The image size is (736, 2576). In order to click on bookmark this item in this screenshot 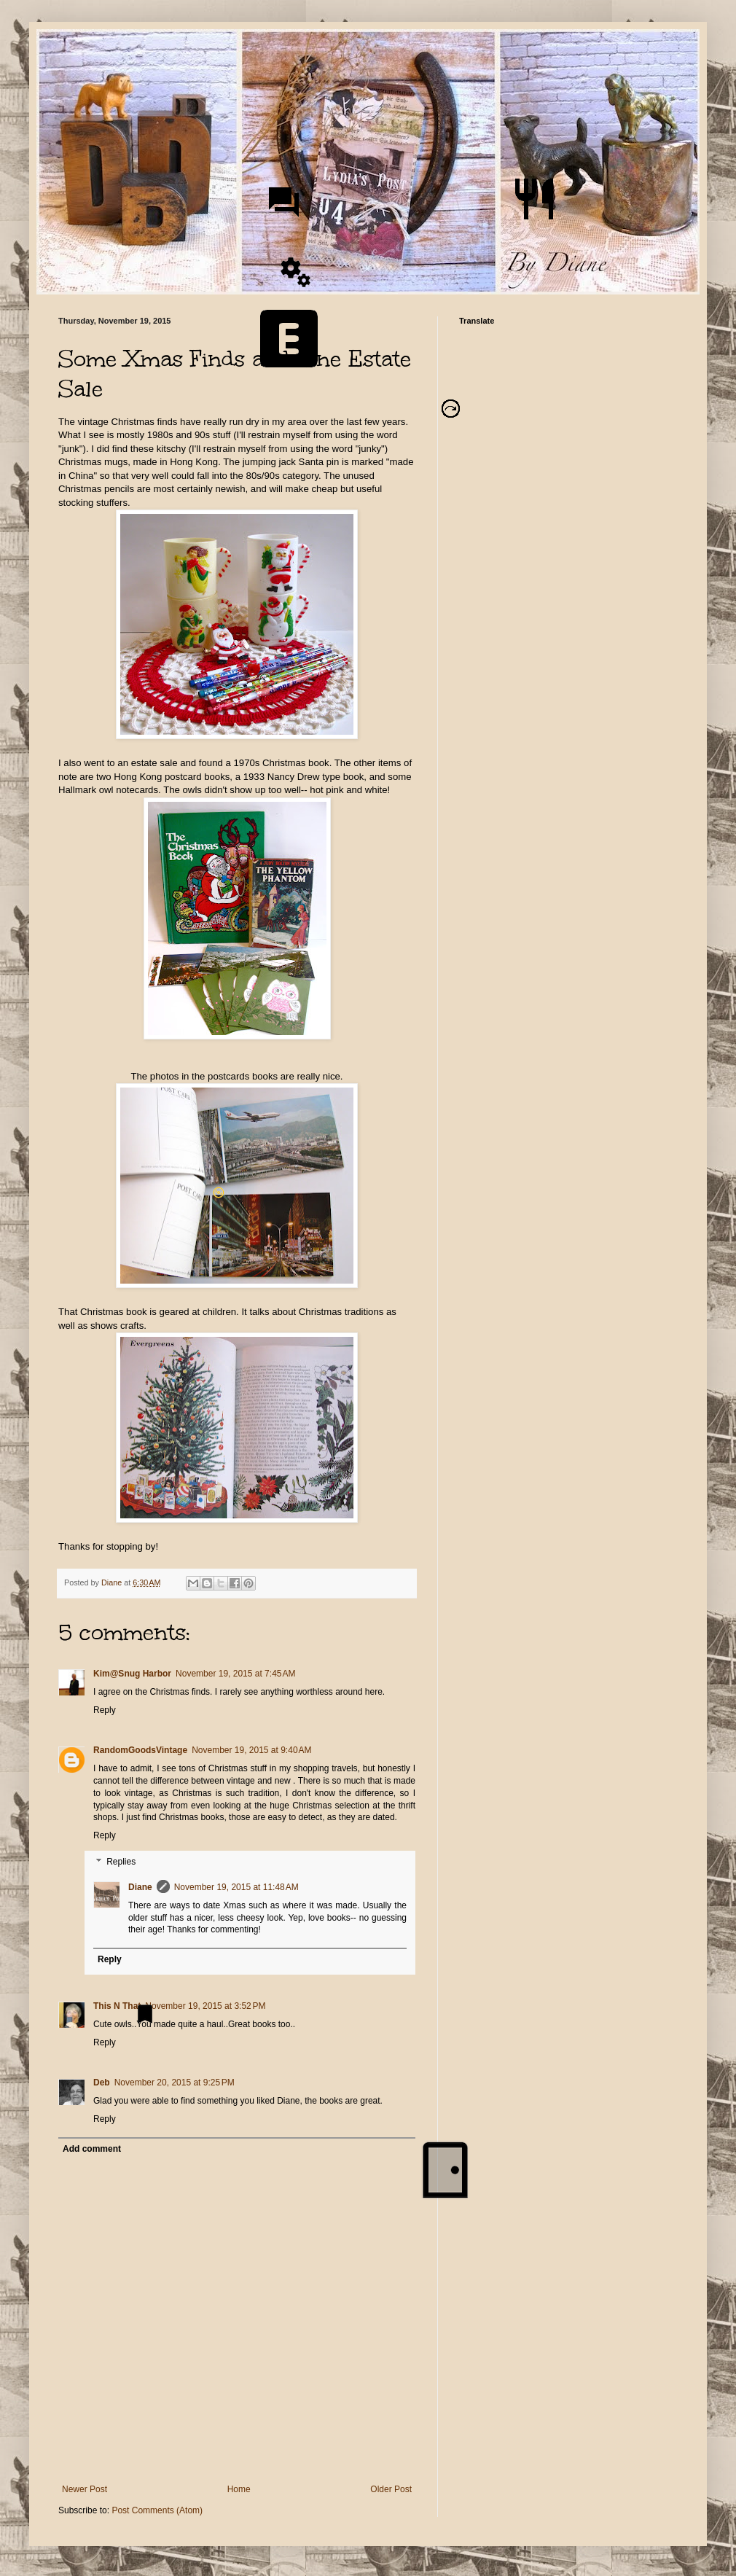, I will do `click(145, 2014)`.